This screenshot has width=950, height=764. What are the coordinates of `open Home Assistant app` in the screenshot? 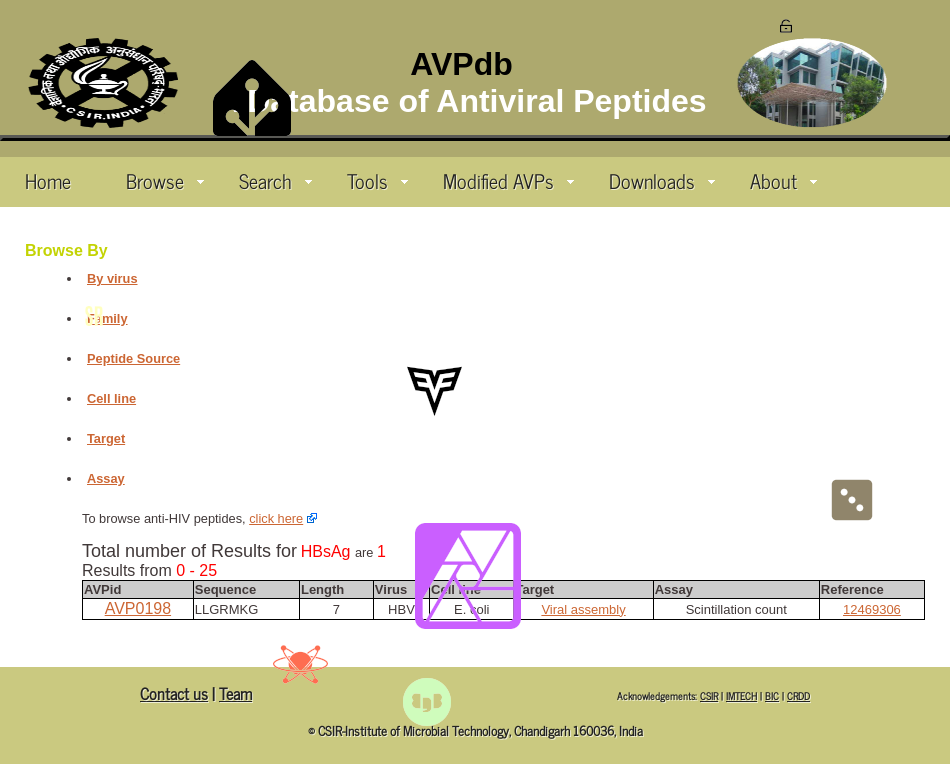 It's located at (252, 98).